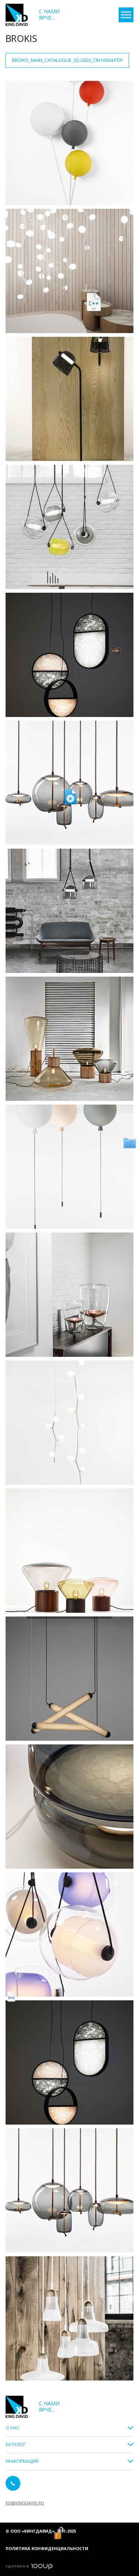 This screenshot has width=139, height=2576. I want to click on a LESS stylesheet file, so click(11, 1996).